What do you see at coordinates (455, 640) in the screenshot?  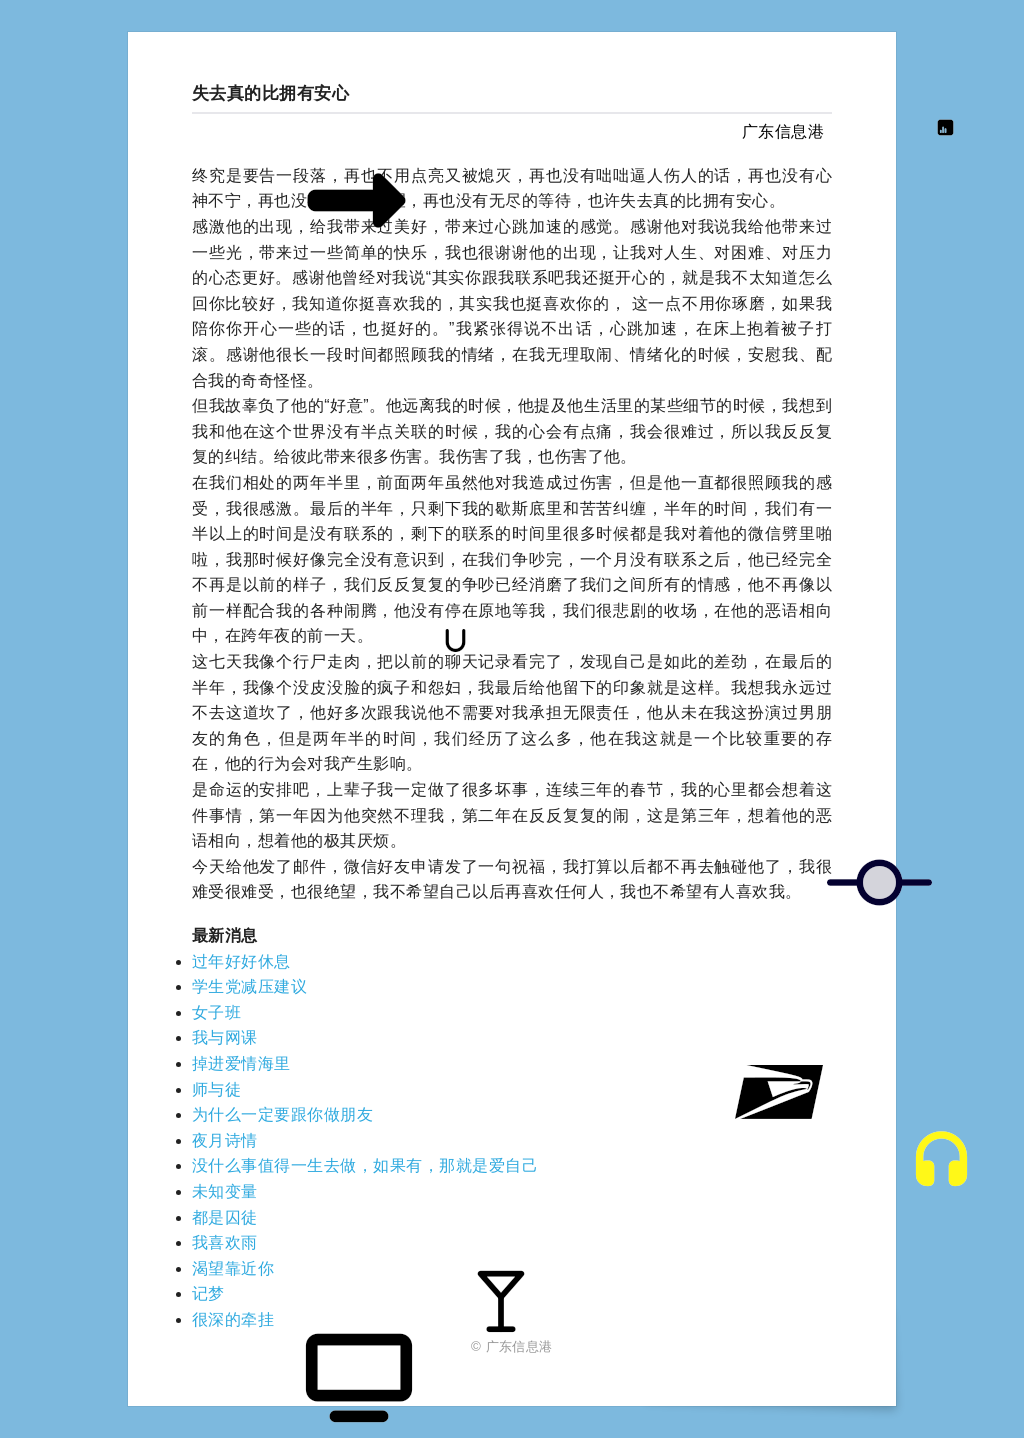 I see `the letter U character or text element` at bounding box center [455, 640].